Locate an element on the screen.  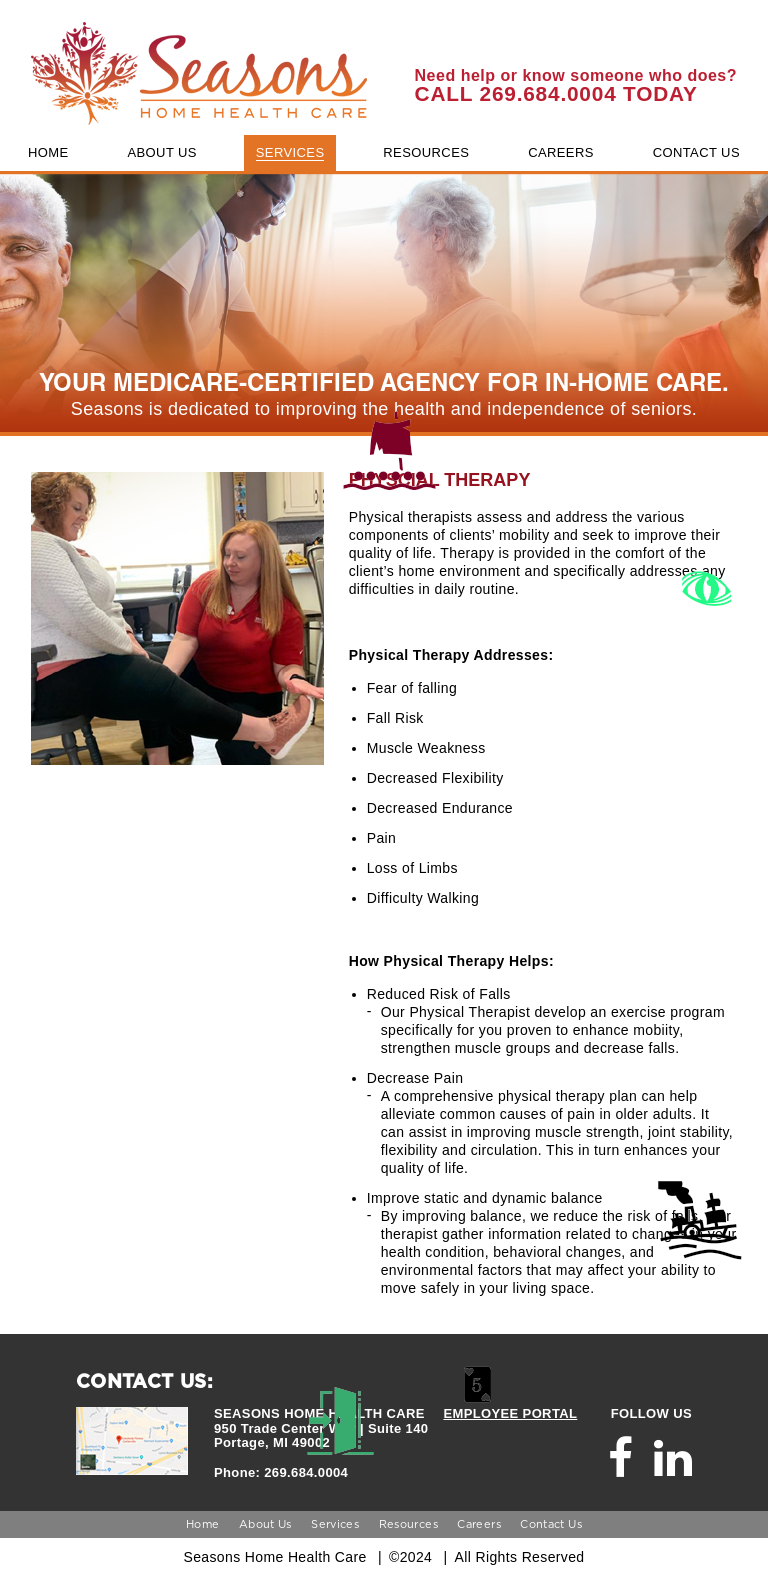
five of hearts playing card is located at coordinates (477, 1384).